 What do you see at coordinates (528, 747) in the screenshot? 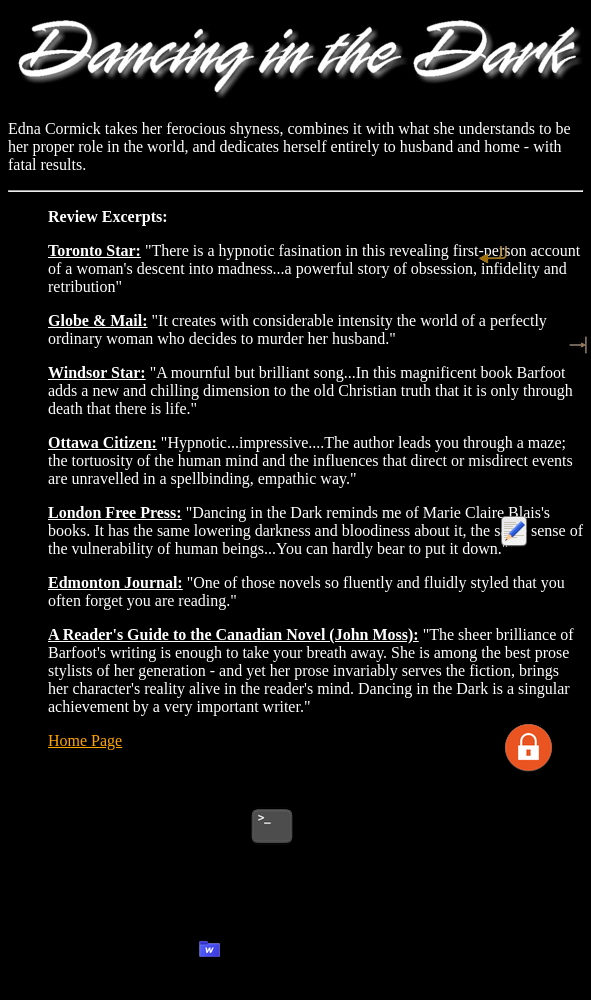
I see `access screen lock or security settings` at bounding box center [528, 747].